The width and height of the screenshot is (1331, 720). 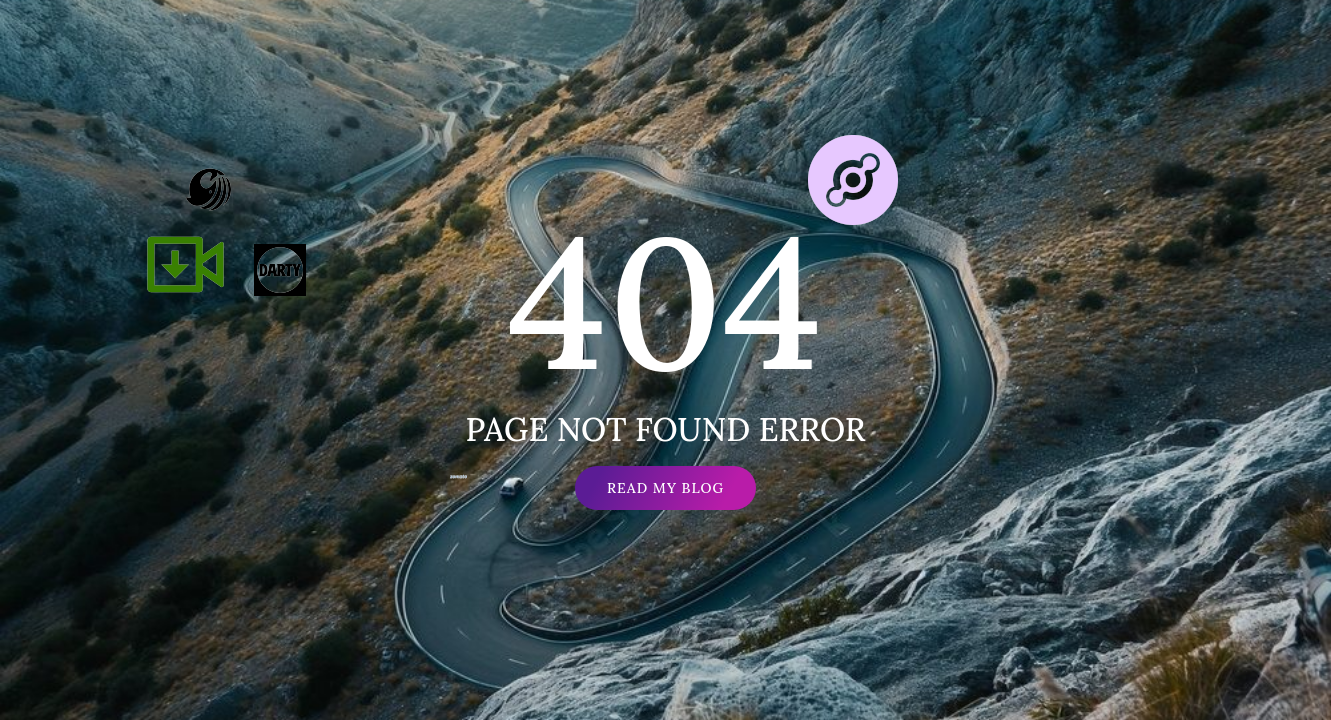 I want to click on open the Zomato app for food delivery and restaurant discovery, so click(x=458, y=476).